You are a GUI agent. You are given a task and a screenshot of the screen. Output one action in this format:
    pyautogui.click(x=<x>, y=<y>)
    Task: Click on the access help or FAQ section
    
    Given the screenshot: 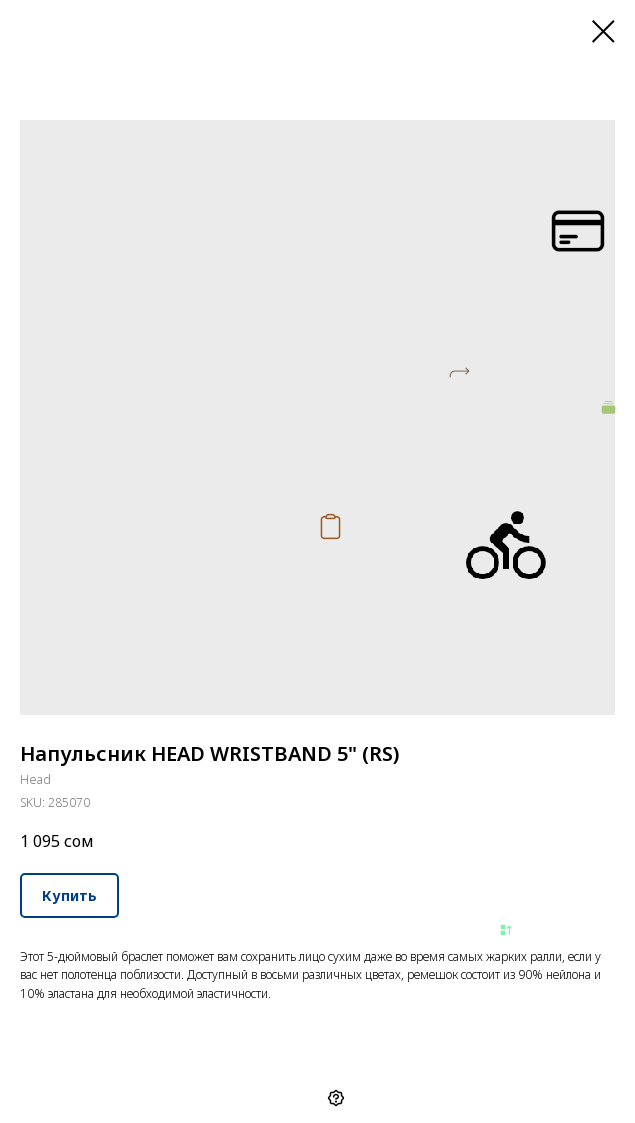 What is the action you would take?
    pyautogui.click(x=336, y=1098)
    